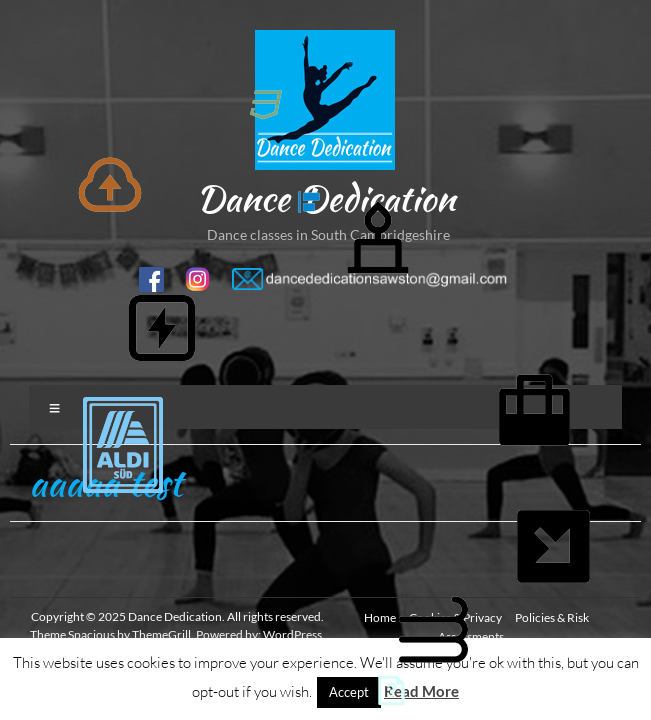 The height and width of the screenshot is (720, 651). I want to click on access work or business documents, so click(534, 413).